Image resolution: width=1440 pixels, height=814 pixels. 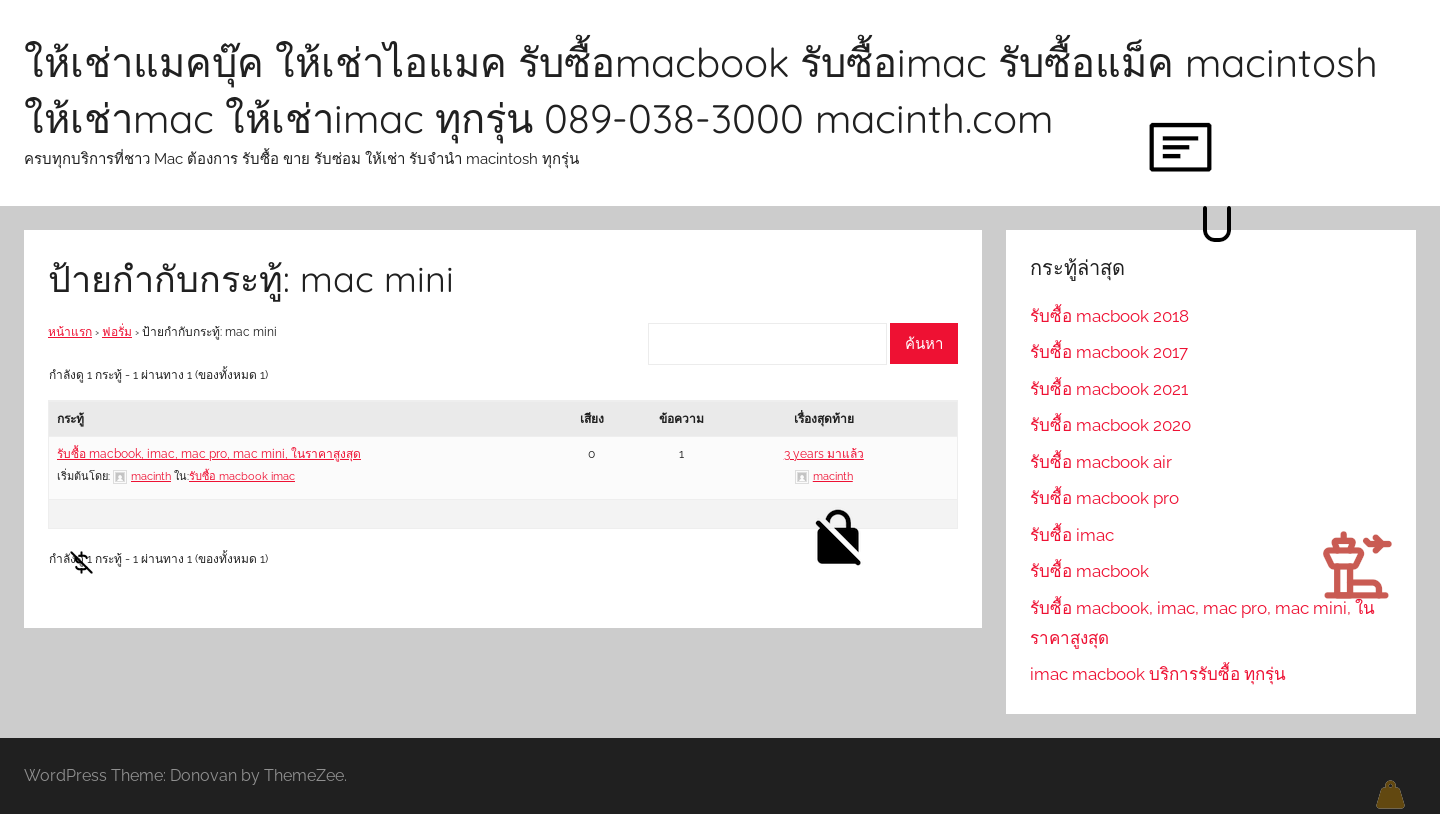 I want to click on indicates a free or no-cost item, so click(x=81, y=562).